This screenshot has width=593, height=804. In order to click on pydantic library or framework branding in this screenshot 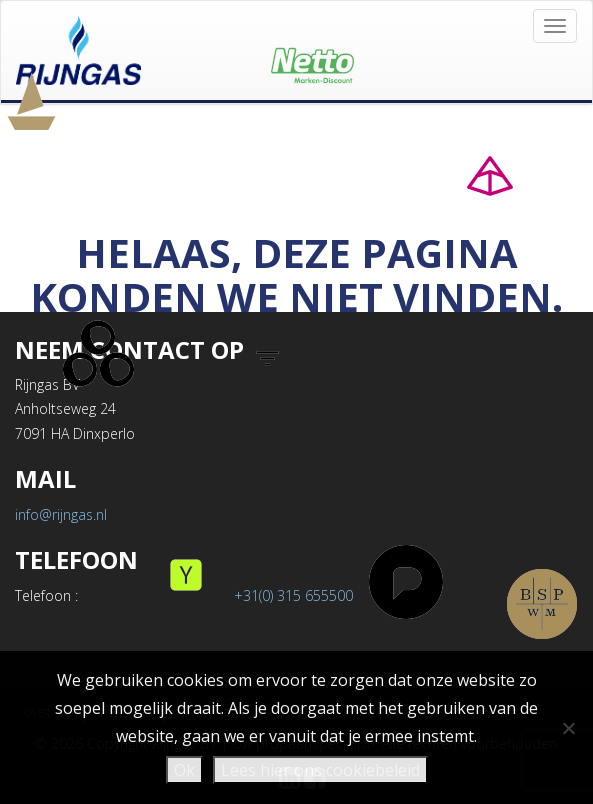, I will do `click(490, 176)`.